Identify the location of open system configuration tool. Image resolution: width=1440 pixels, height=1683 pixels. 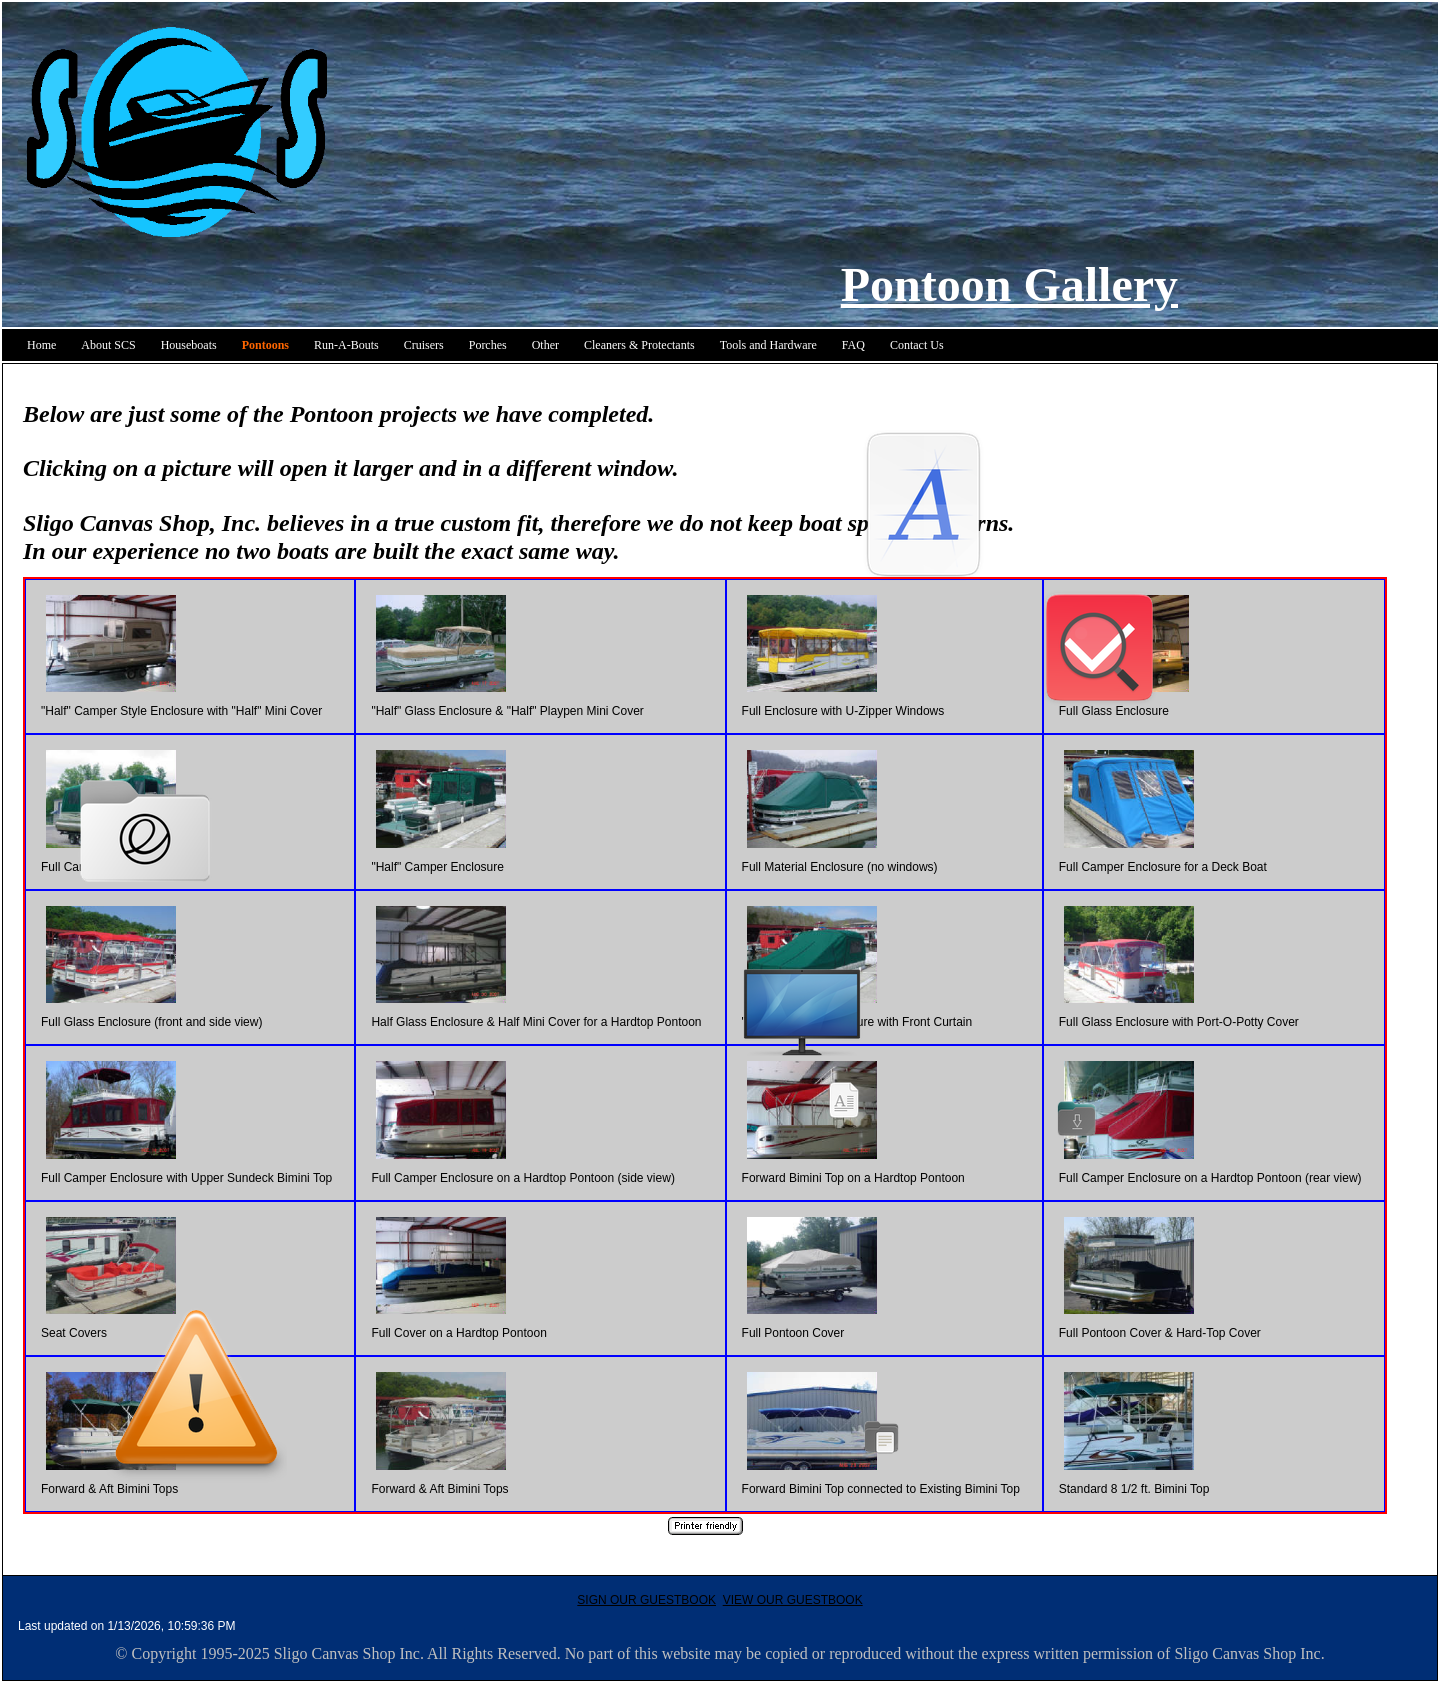
(1099, 647).